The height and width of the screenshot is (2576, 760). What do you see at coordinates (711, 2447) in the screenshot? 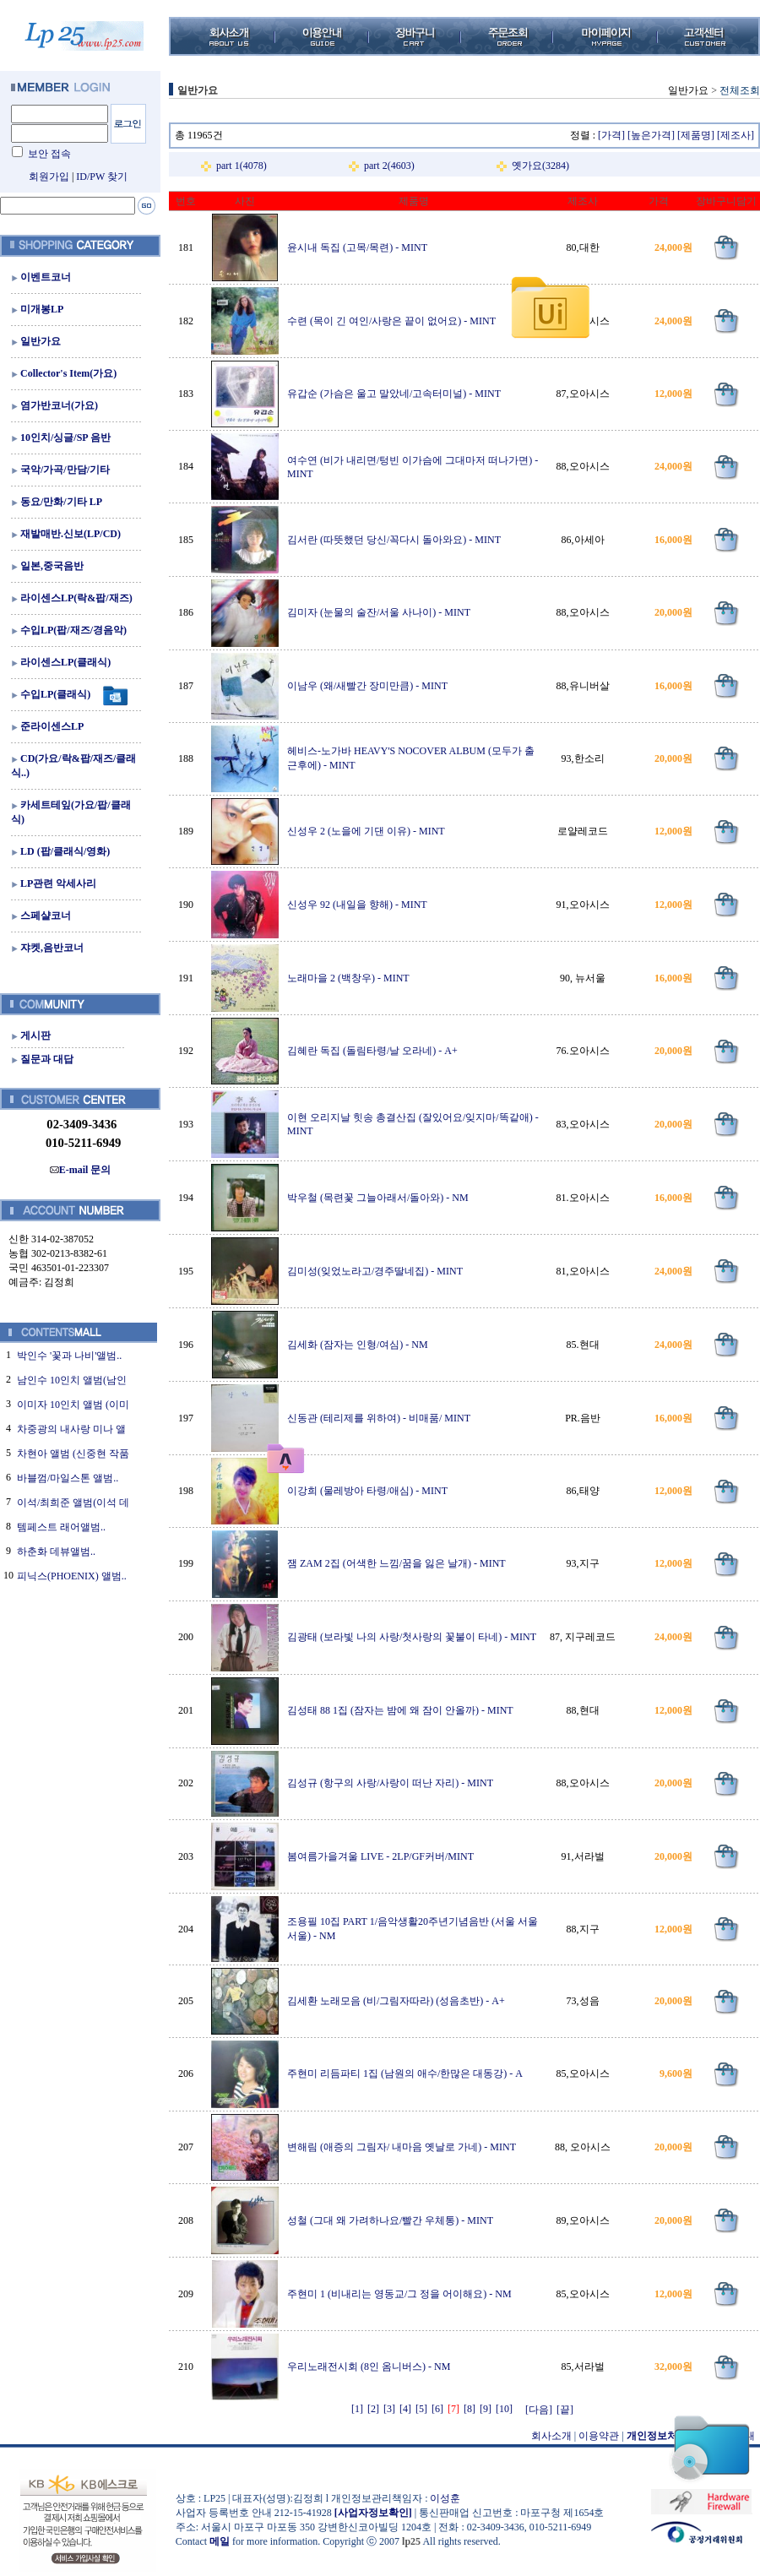
I see `folder containing program installation files` at bounding box center [711, 2447].